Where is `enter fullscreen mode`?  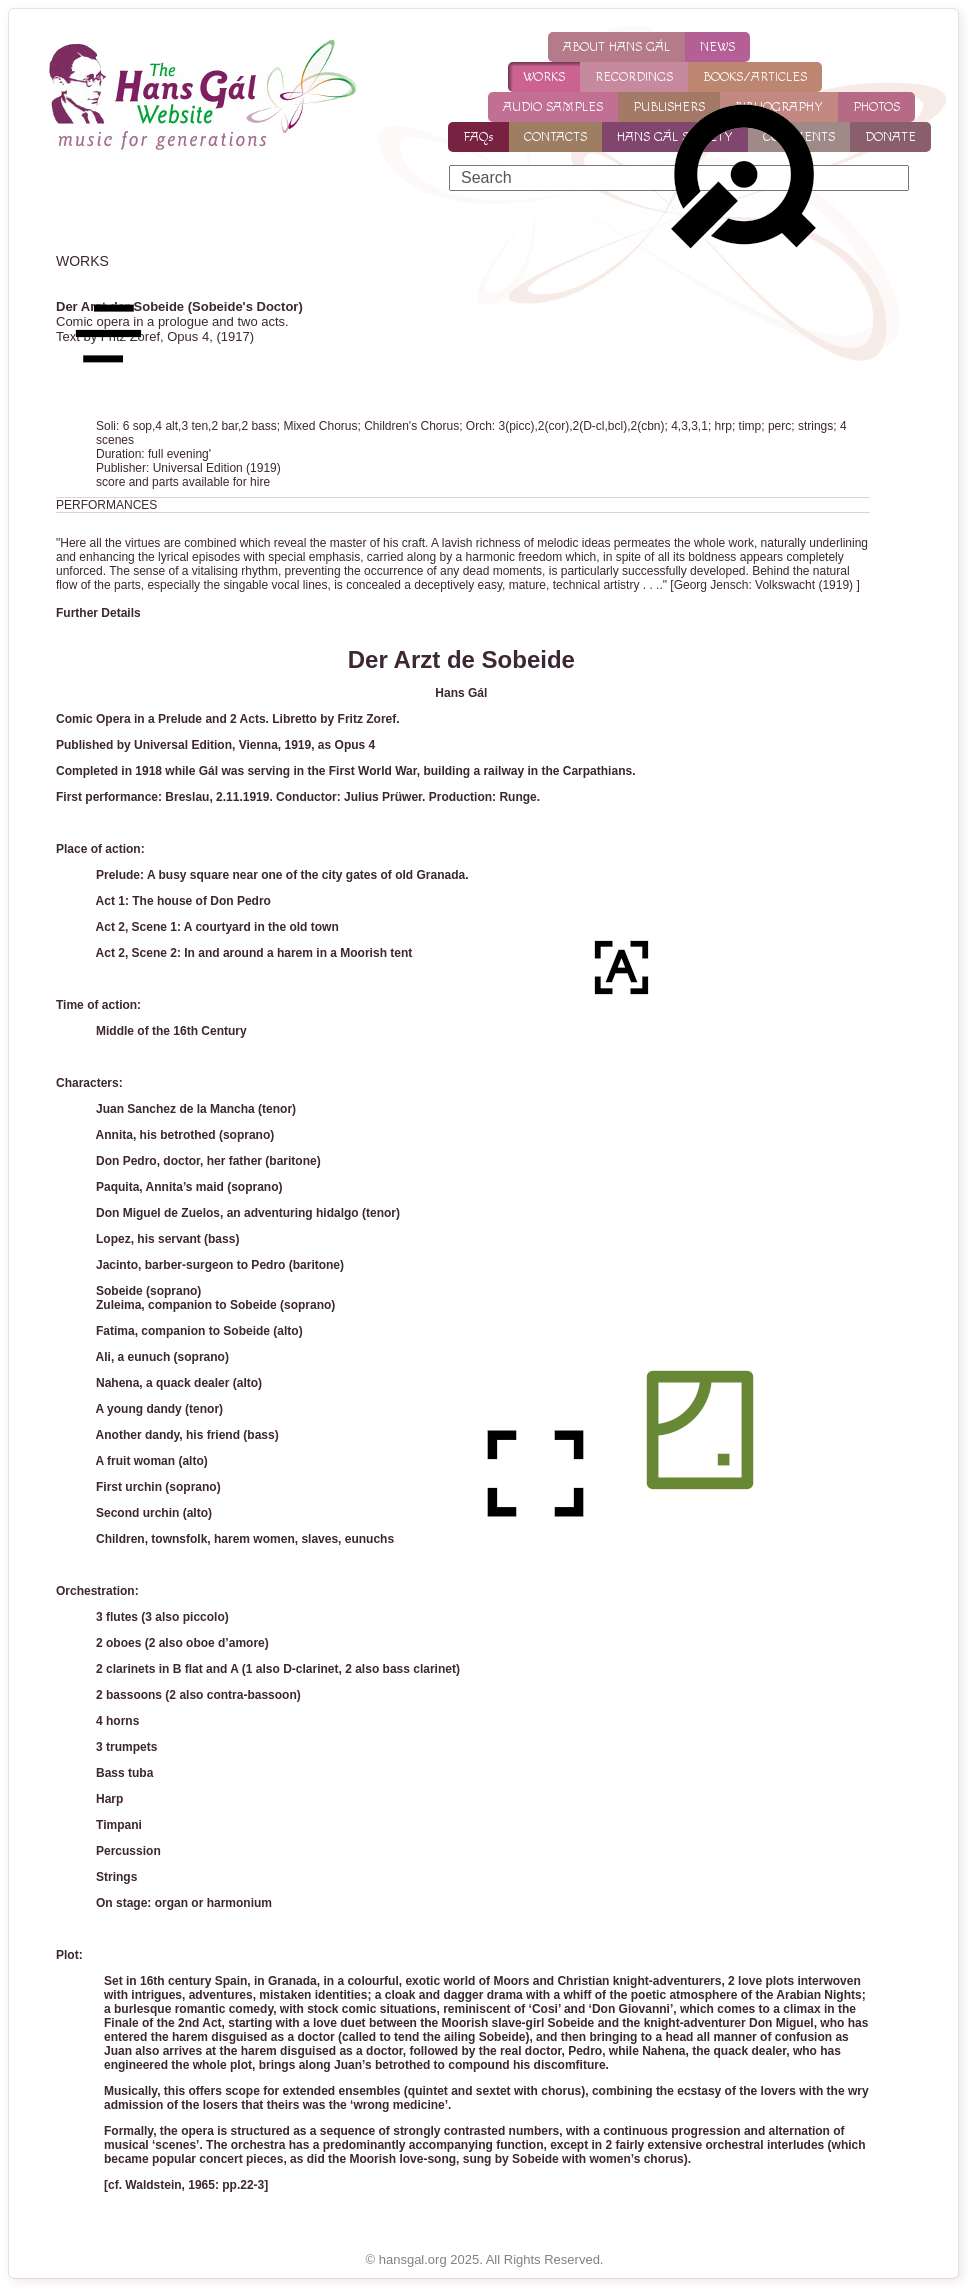
enter fullscreen mode is located at coordinates (535, 1473).